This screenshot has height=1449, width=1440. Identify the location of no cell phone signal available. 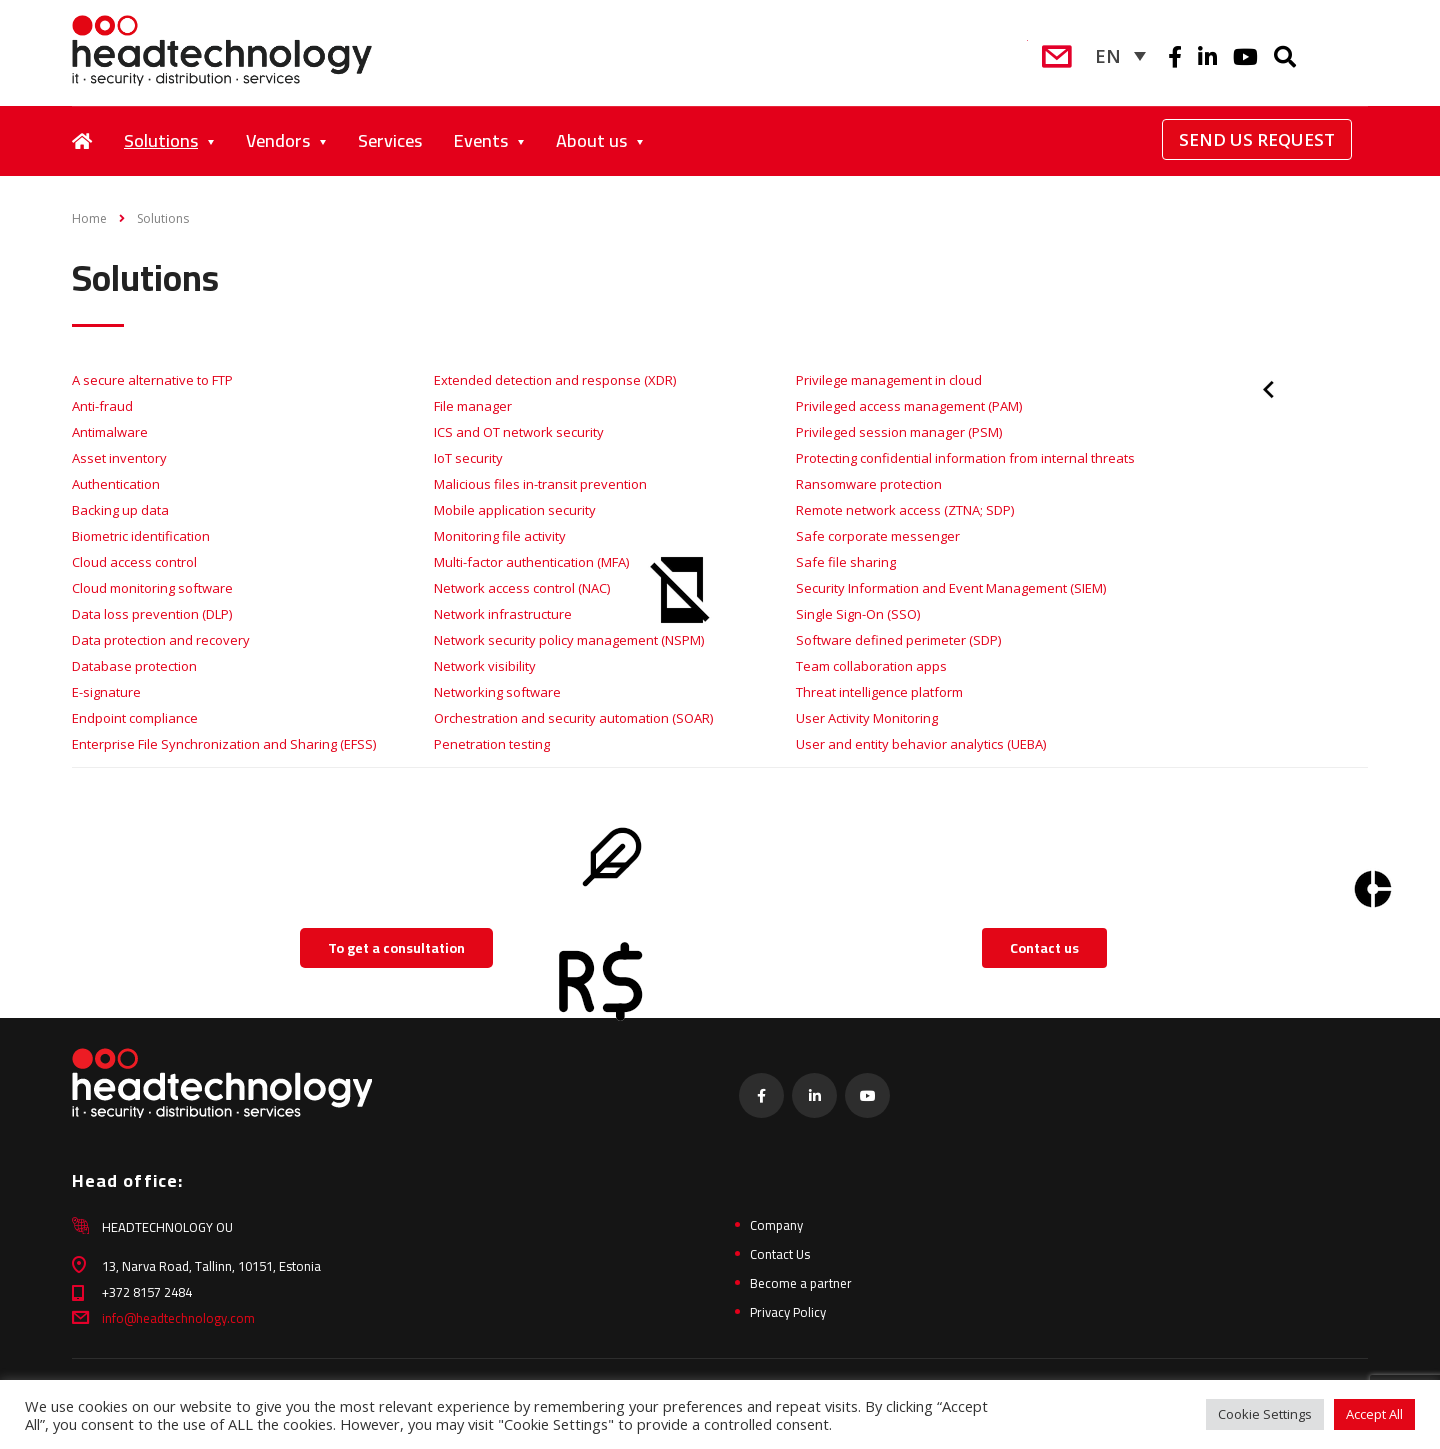
(682, 590).